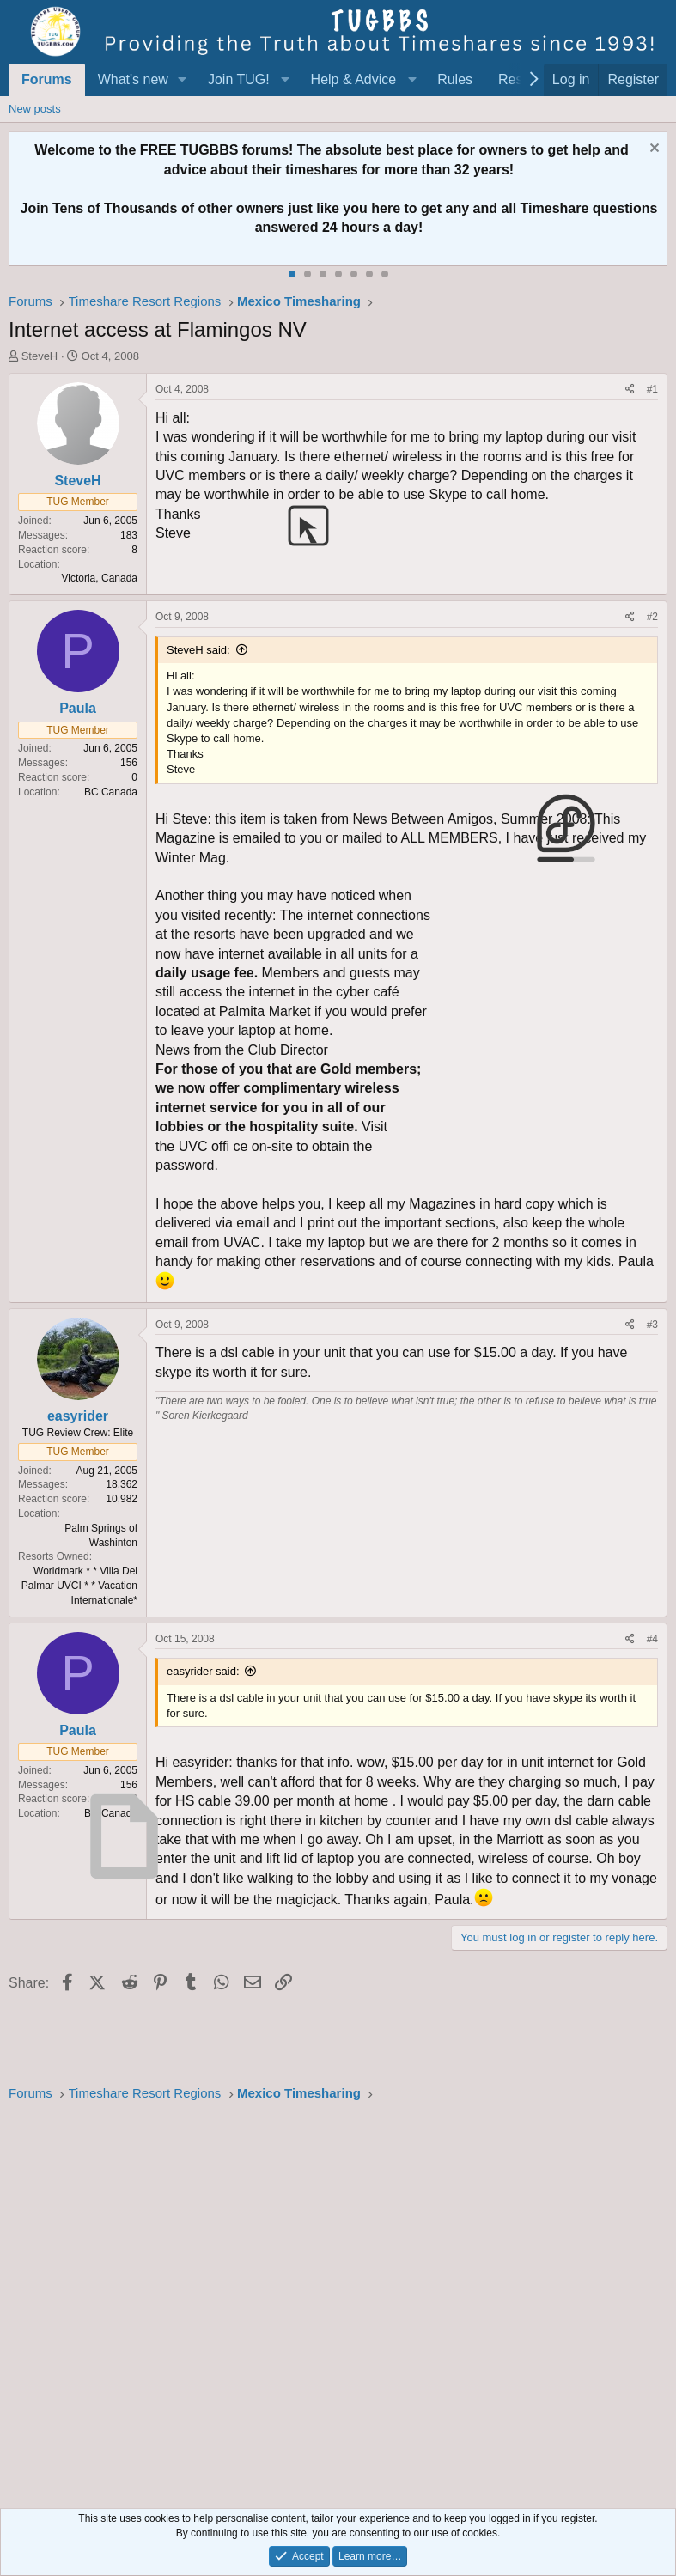 The width and height of the screenshot is (676, 2576). I want to click on open fusion app or automation tool, so click(308, 526).